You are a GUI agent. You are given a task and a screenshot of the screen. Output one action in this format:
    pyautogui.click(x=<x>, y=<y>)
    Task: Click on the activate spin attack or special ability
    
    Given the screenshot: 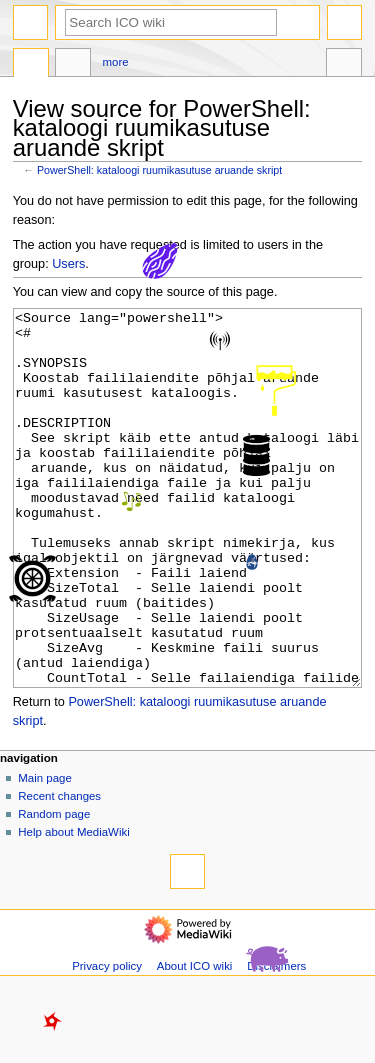 What is the action you would take?
    pyautogui.click(x=52, y=1021)
    